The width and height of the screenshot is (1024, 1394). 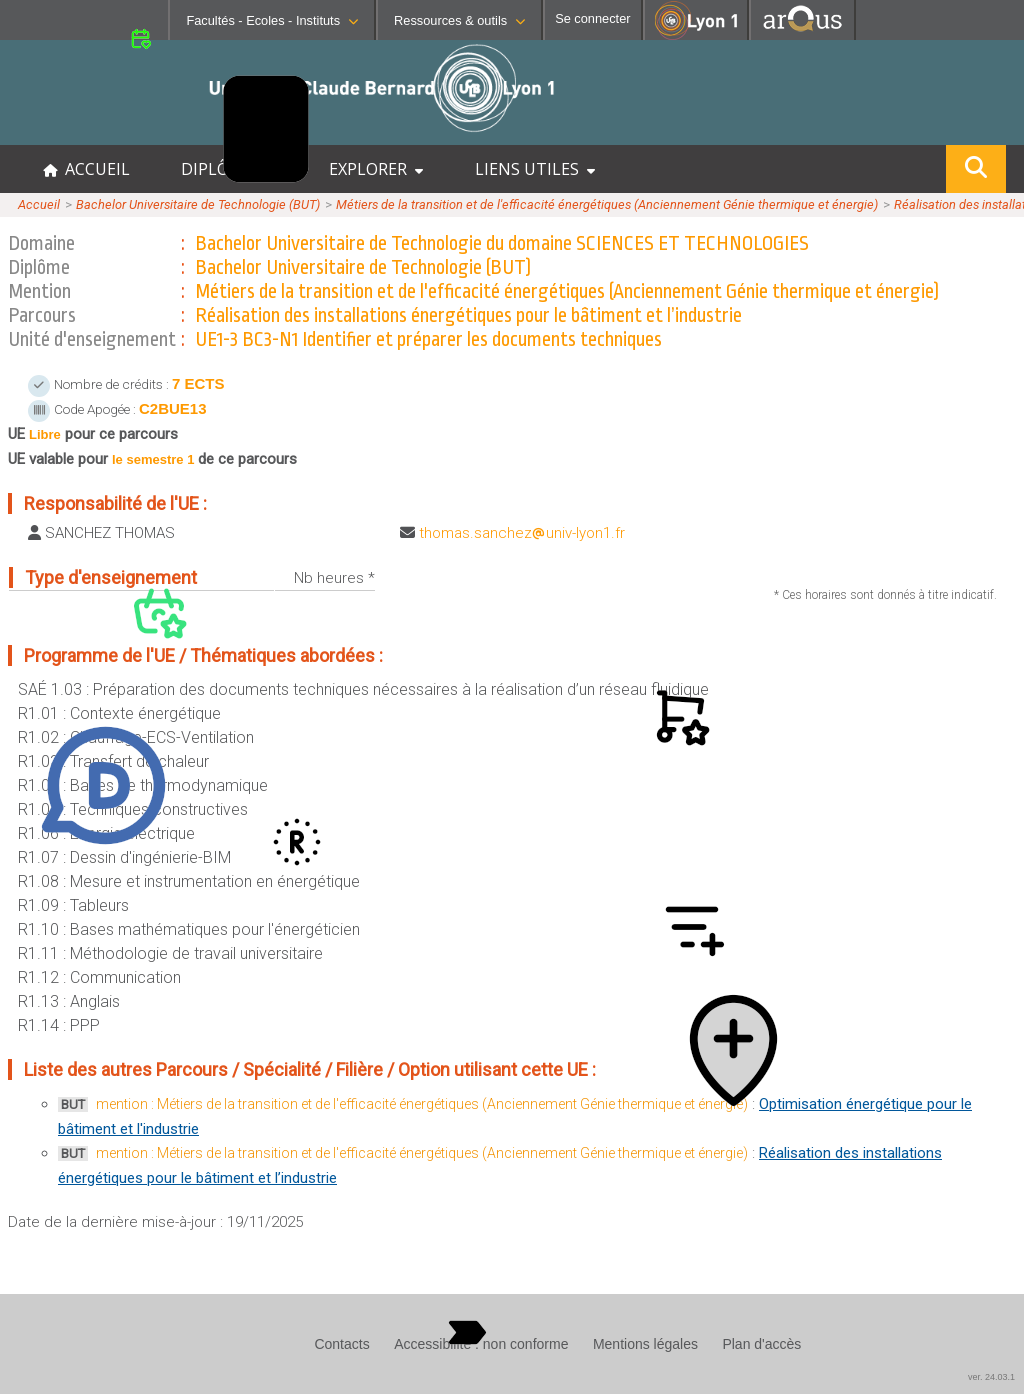 I want to click on represents a vertical card or panel layout, so click(x=266, y=129).